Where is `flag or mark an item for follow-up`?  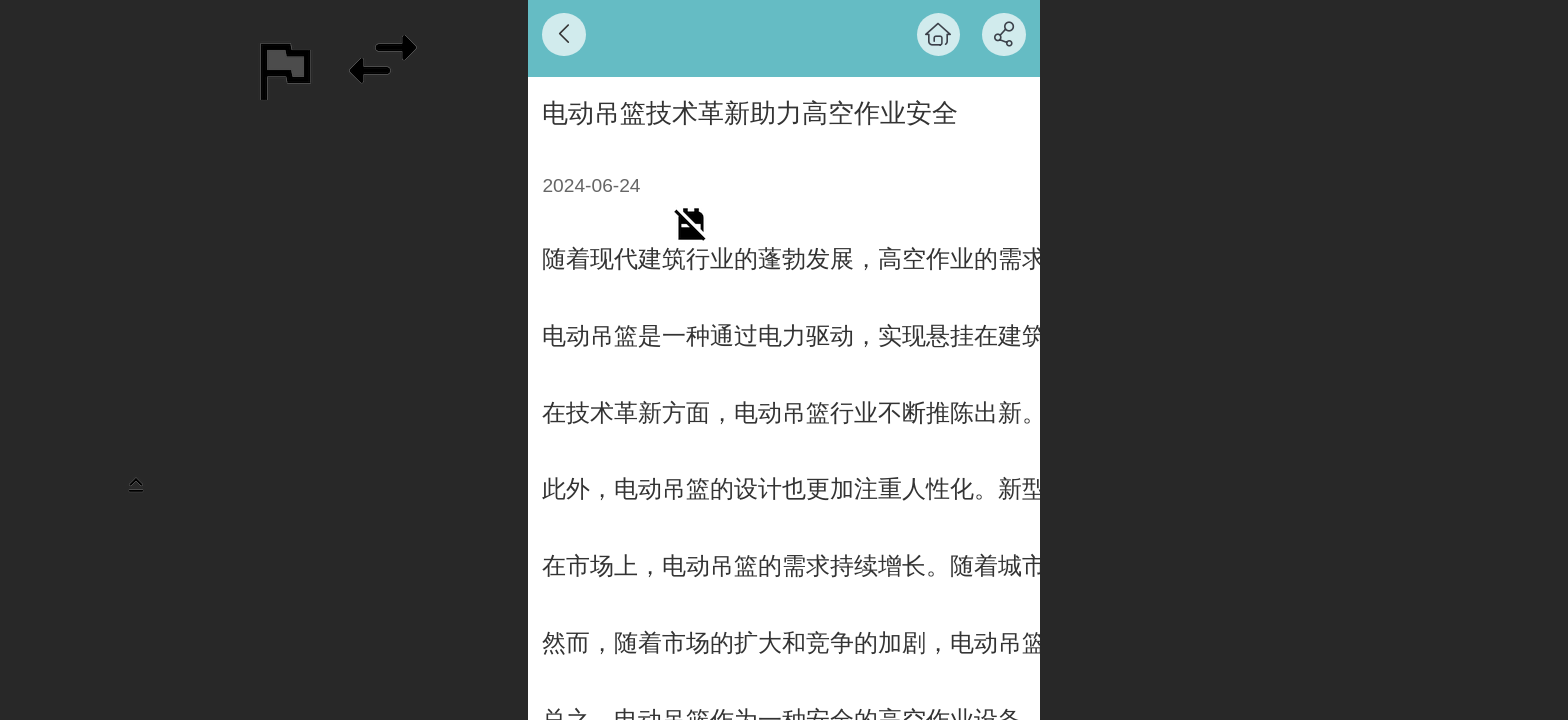
flag or mark an item for follow-up is located at coordinates (284, 70).